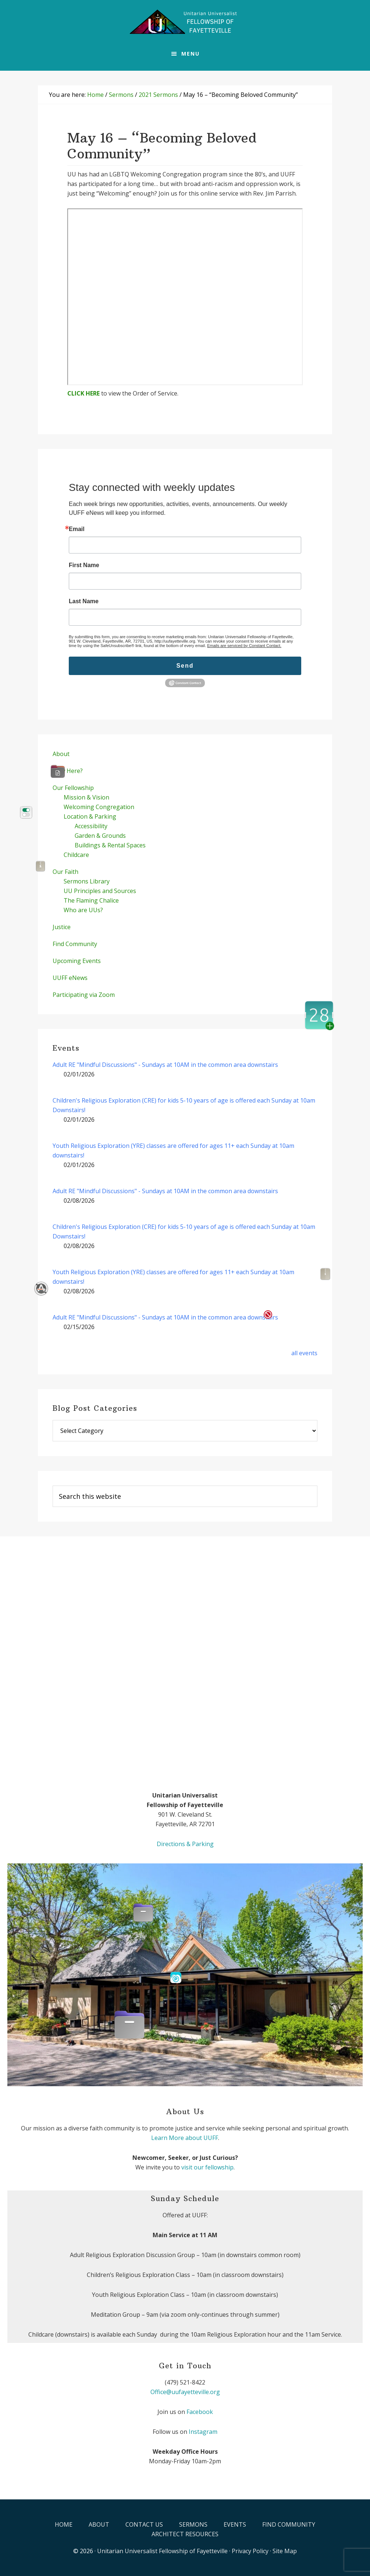  What do you see at coordinates (58, 771) in the screenshot?
I see `open your documents folder` at bounding box center [58, 771].